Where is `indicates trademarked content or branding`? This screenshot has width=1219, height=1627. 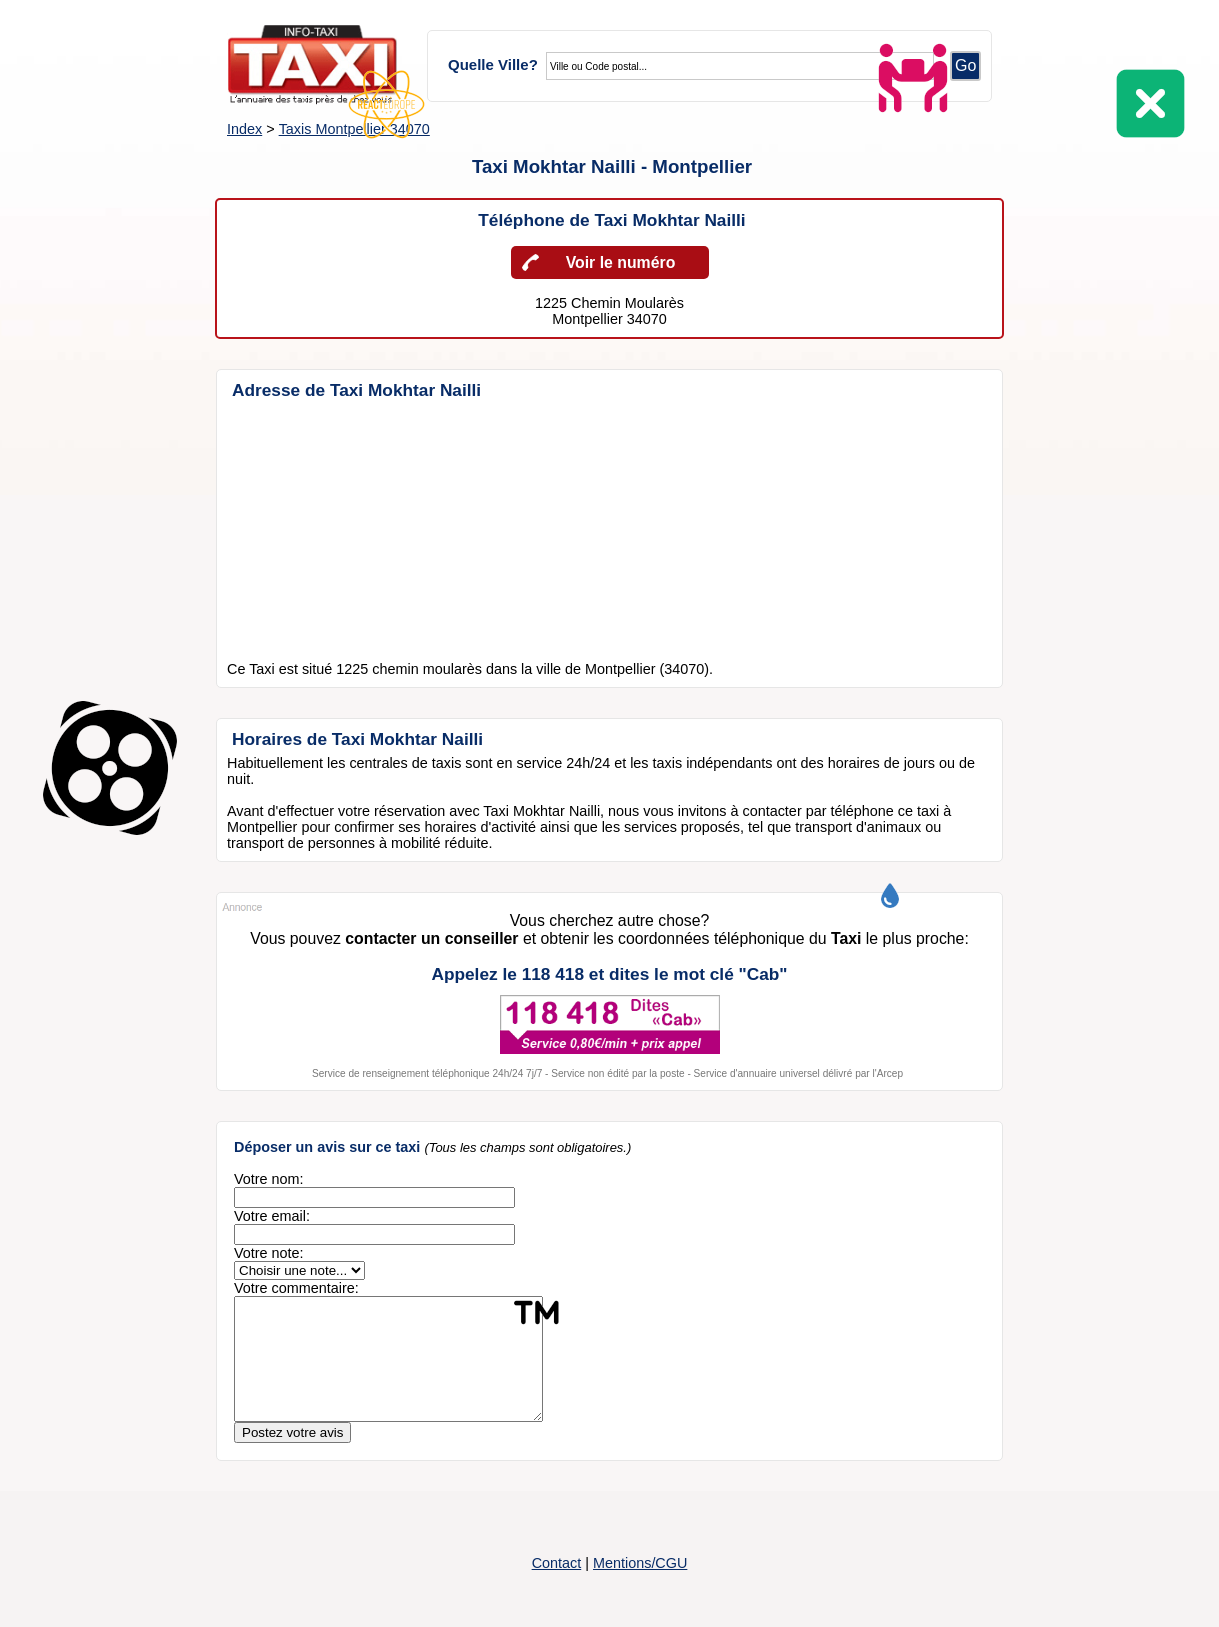 indicates trademarked content or branding is located at coordinates (537, 1312).